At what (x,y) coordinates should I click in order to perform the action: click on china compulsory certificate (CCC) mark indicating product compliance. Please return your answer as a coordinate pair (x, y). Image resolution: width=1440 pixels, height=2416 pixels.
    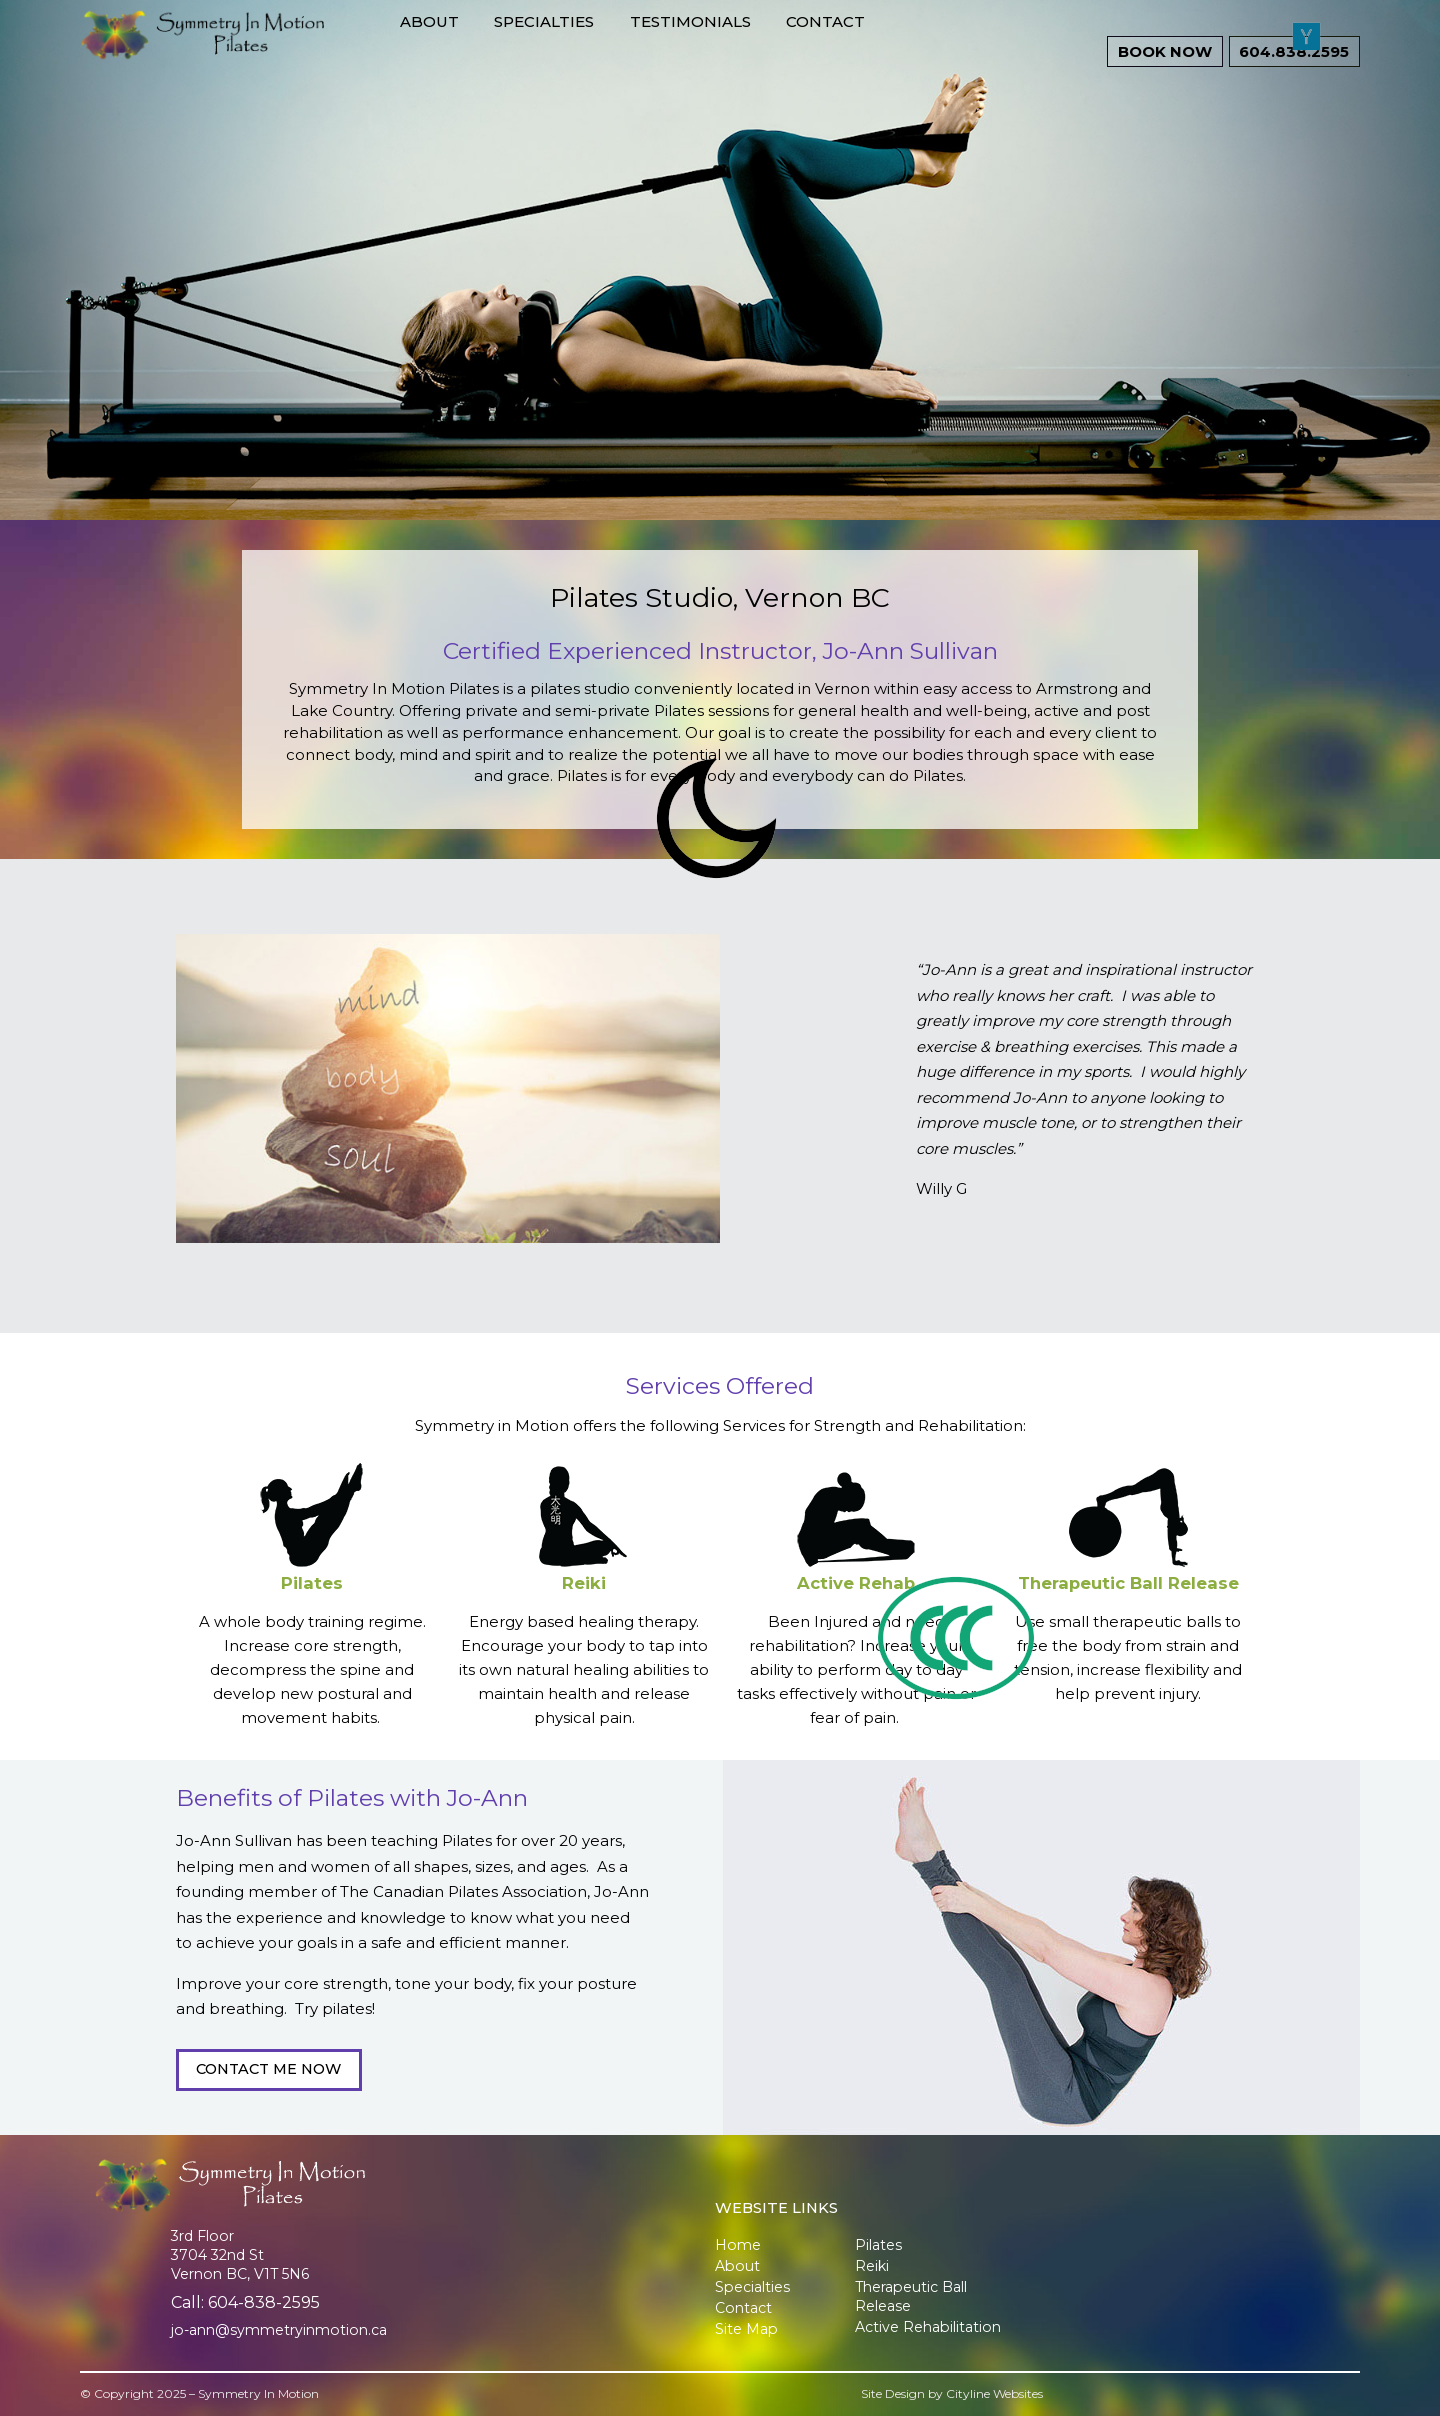
    Looking at the image, I should click on (956, 1638).